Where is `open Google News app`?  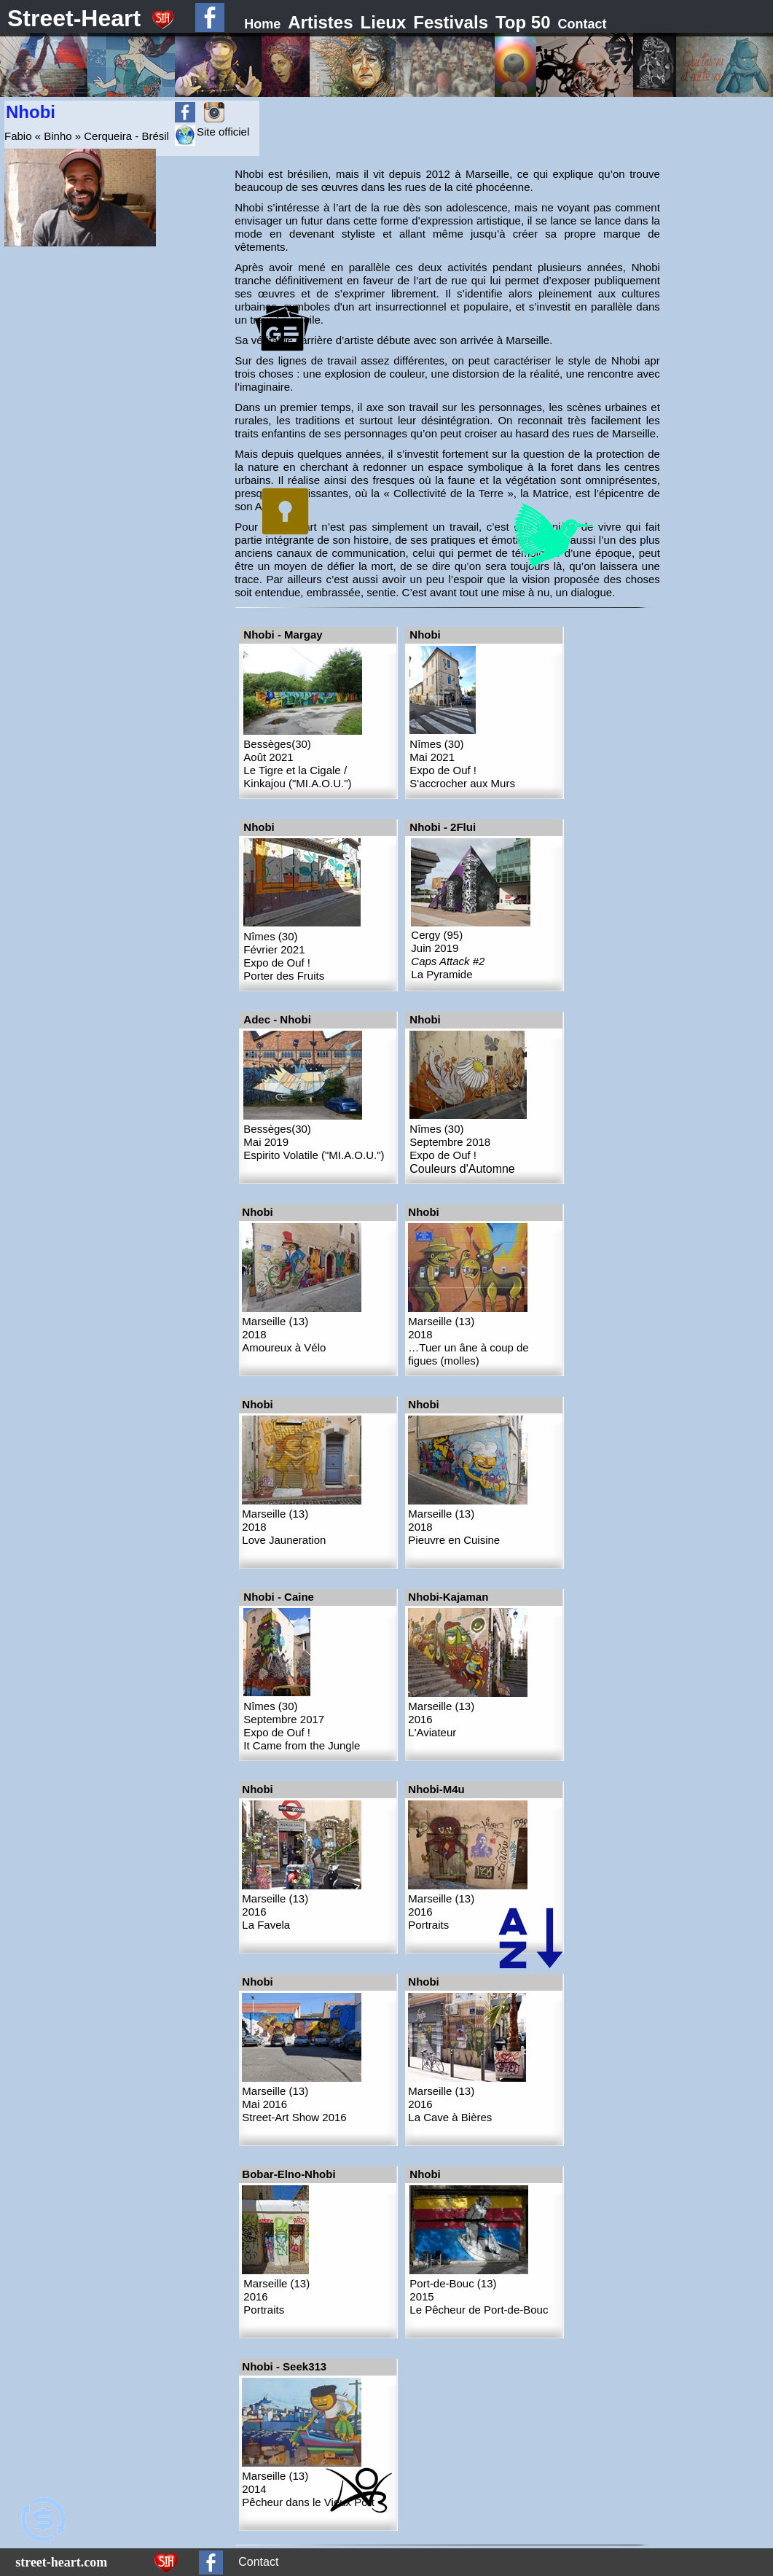
open Google News app is located at coordinates (282, 328).